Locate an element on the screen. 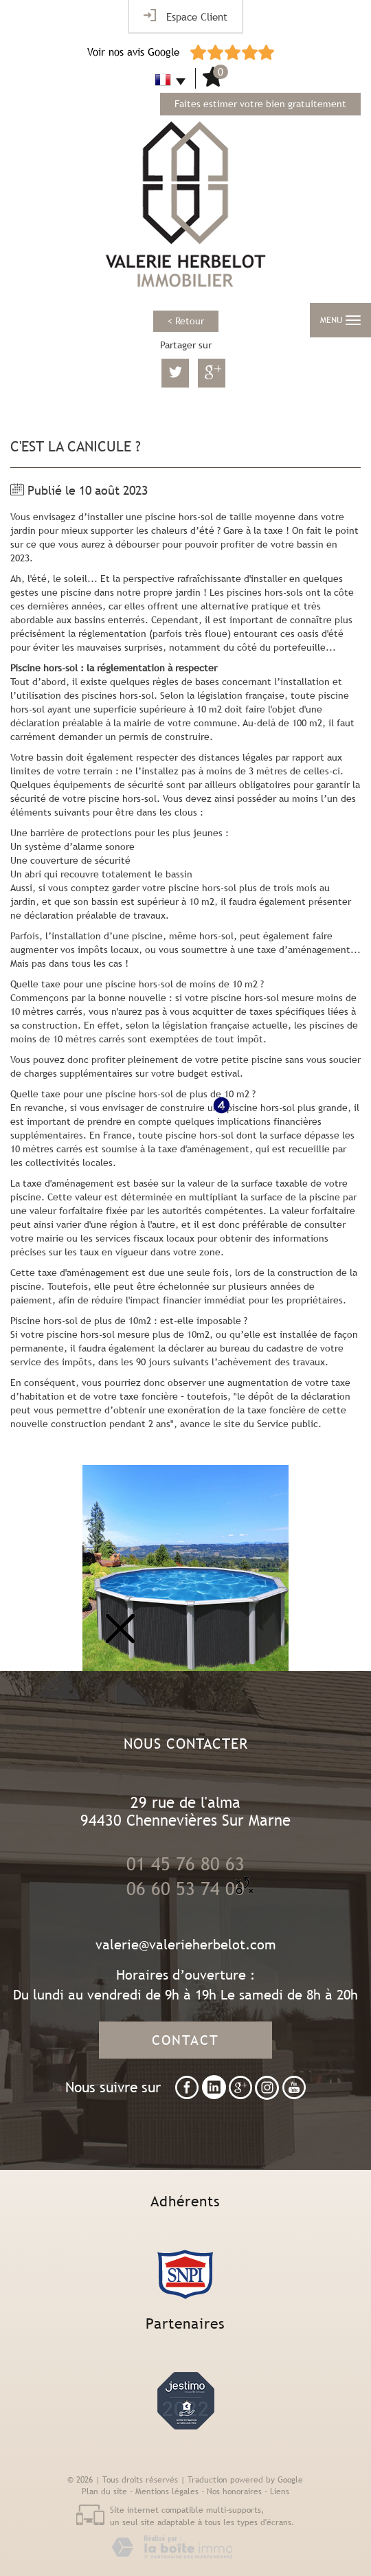 The height and width of the screenshot is (2576, 371). close the current window or dialog is located at coordinates (120, 1628).